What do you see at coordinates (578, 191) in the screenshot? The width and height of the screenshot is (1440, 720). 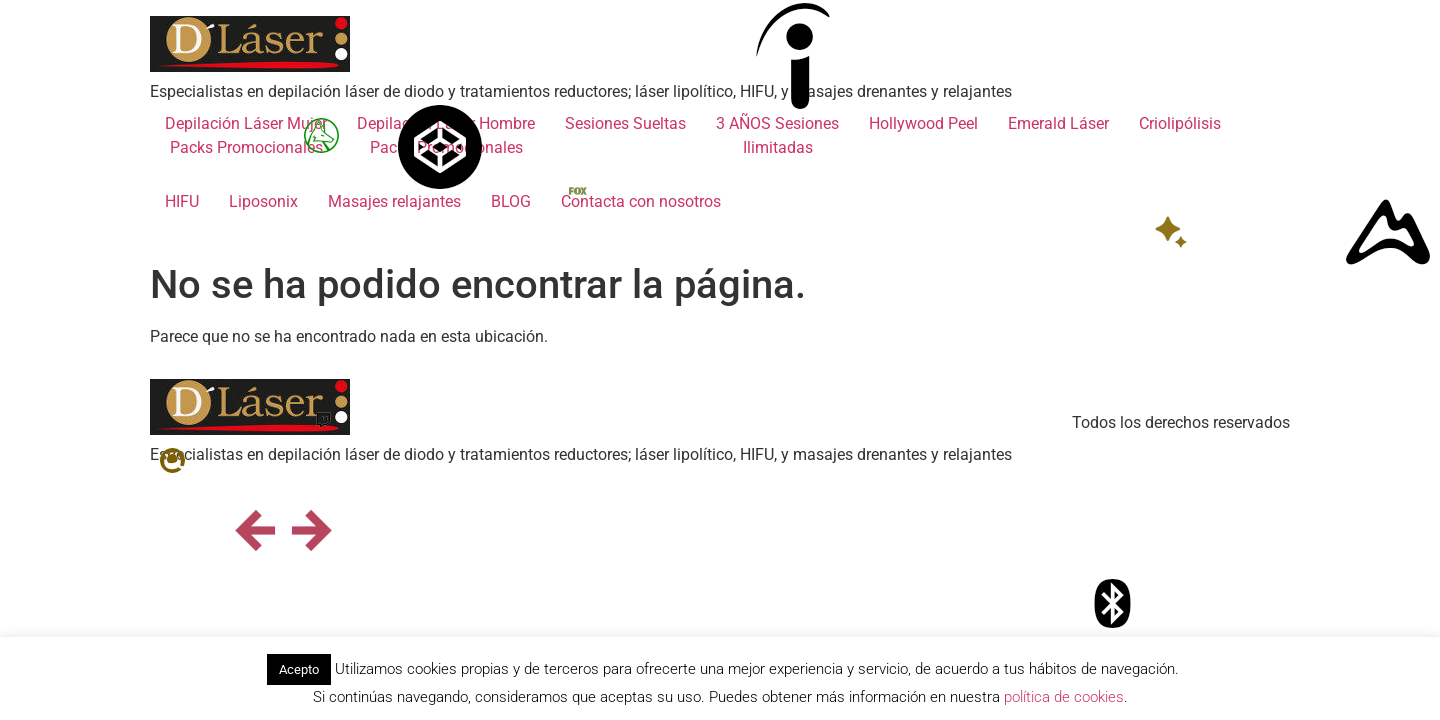 I see `fox broadcasting company logo` at bounding box center [578, 191].